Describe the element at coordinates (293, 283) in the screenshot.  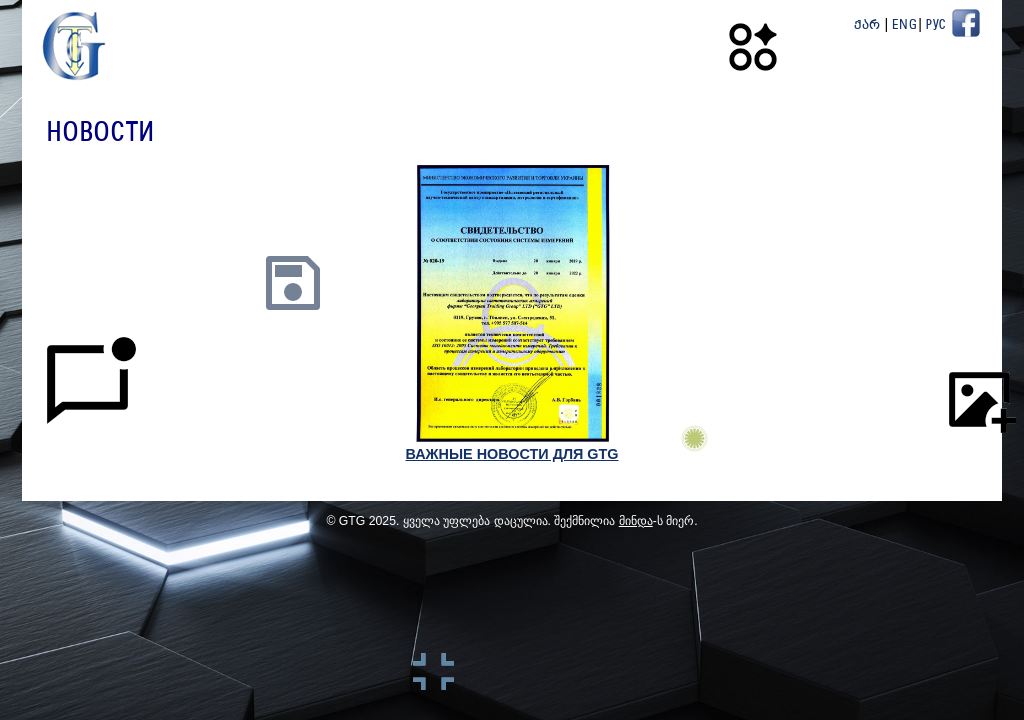
I see `save file or document` at that location.